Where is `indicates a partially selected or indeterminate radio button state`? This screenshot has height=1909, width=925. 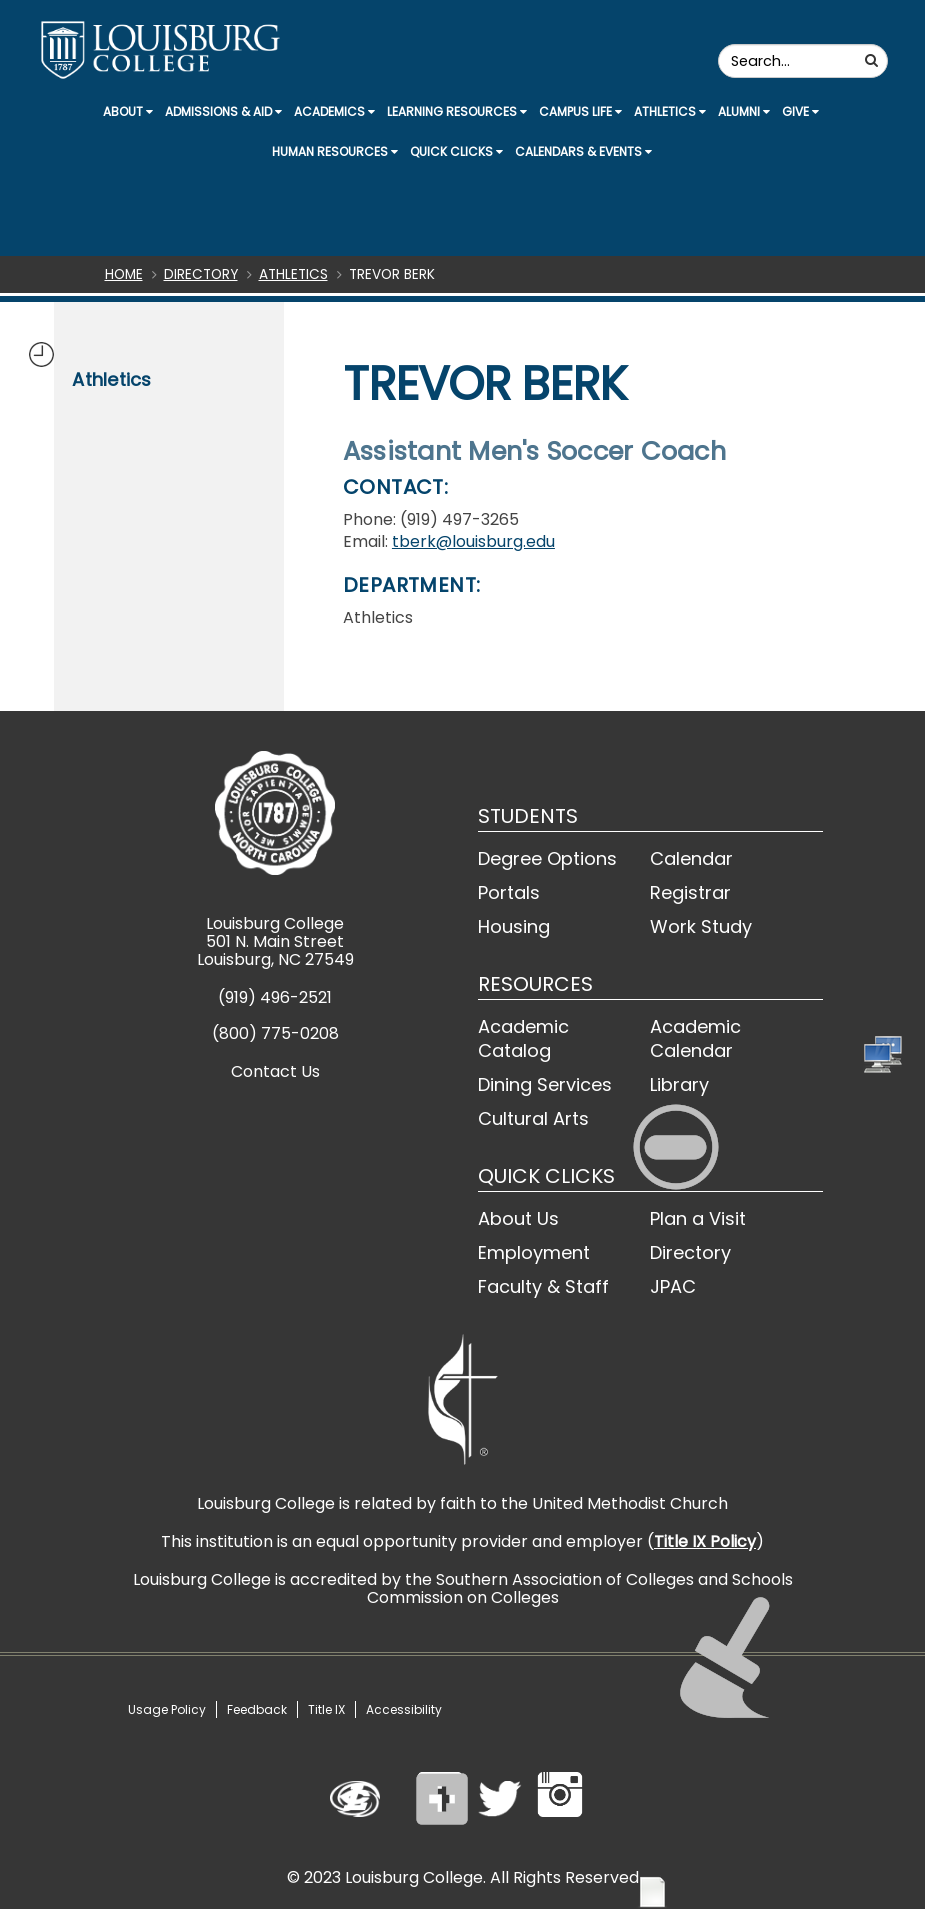
indicates a partially selected or indeterminate radio button state is located at coordinates (676, 1147).